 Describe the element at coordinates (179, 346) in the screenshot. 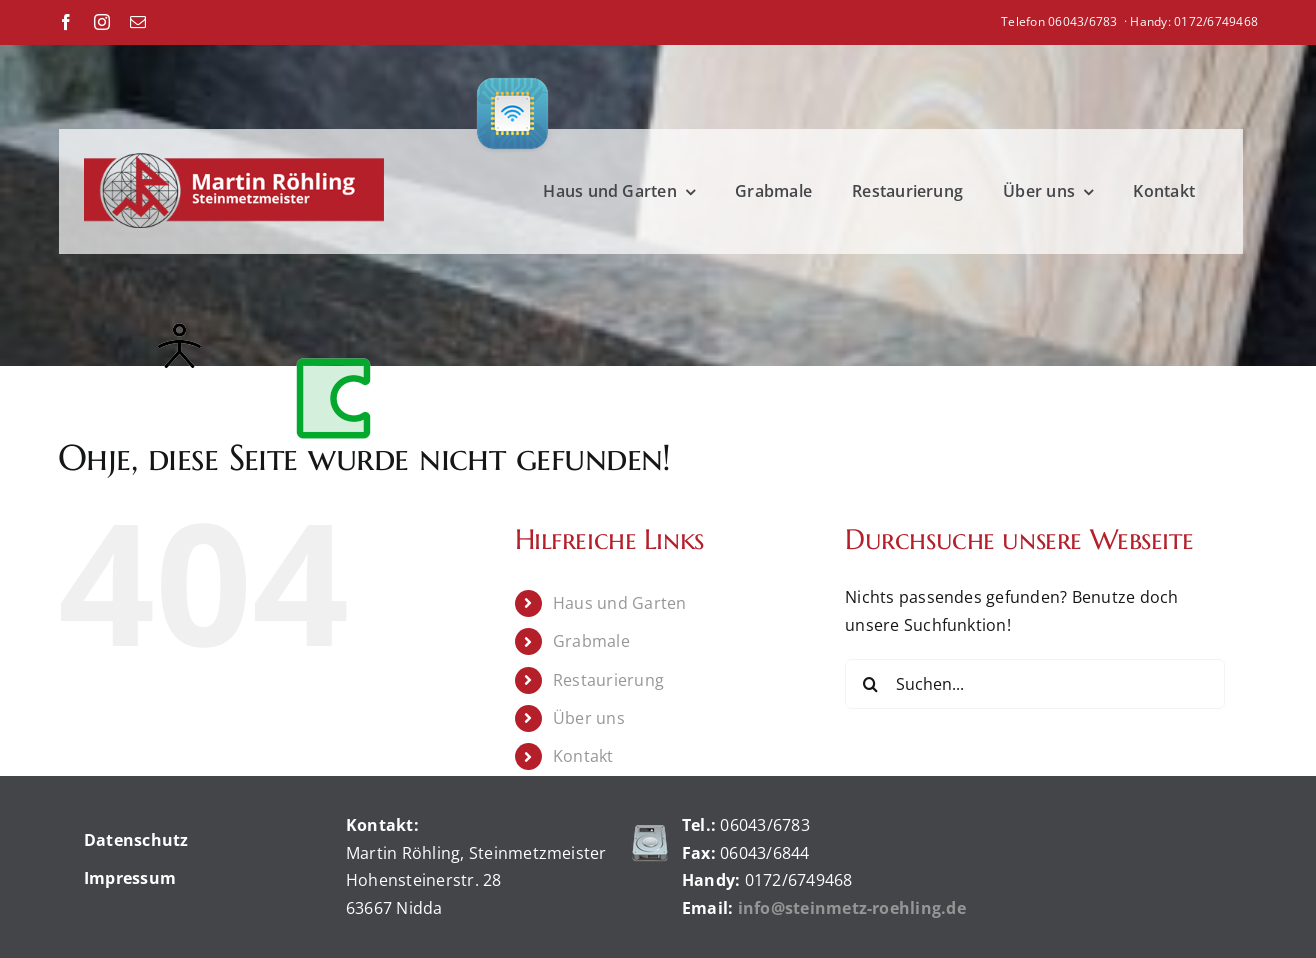

I see `view user profile` at that location.